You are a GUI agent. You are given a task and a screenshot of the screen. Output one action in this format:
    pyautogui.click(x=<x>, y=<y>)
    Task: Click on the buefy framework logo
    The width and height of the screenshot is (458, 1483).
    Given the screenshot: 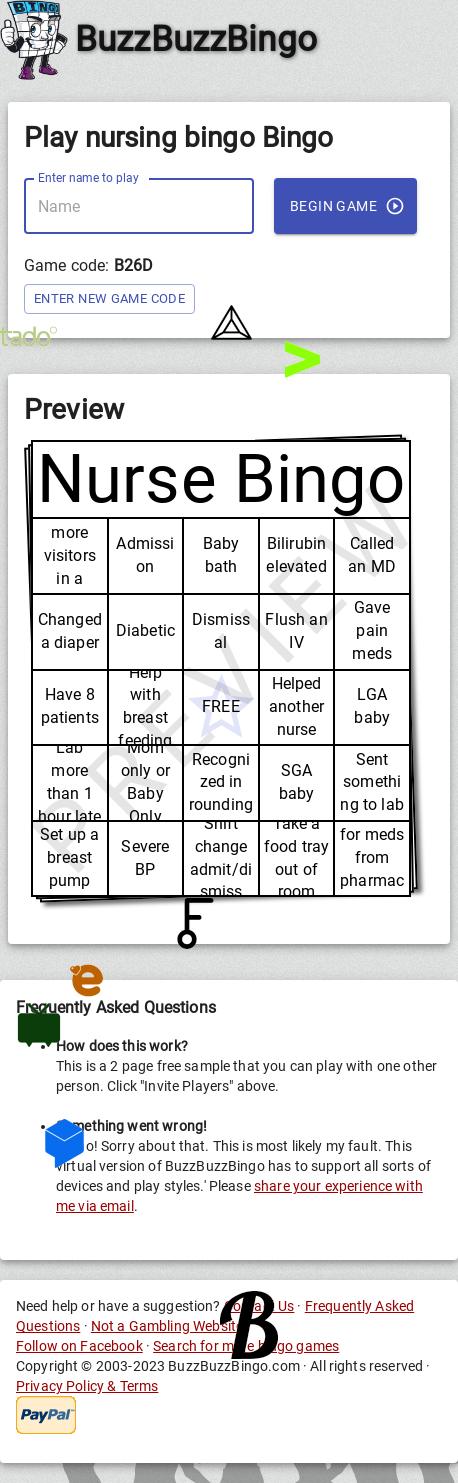 What is the action you would take?
    pyautogui.click(x=249, y=1325)
    